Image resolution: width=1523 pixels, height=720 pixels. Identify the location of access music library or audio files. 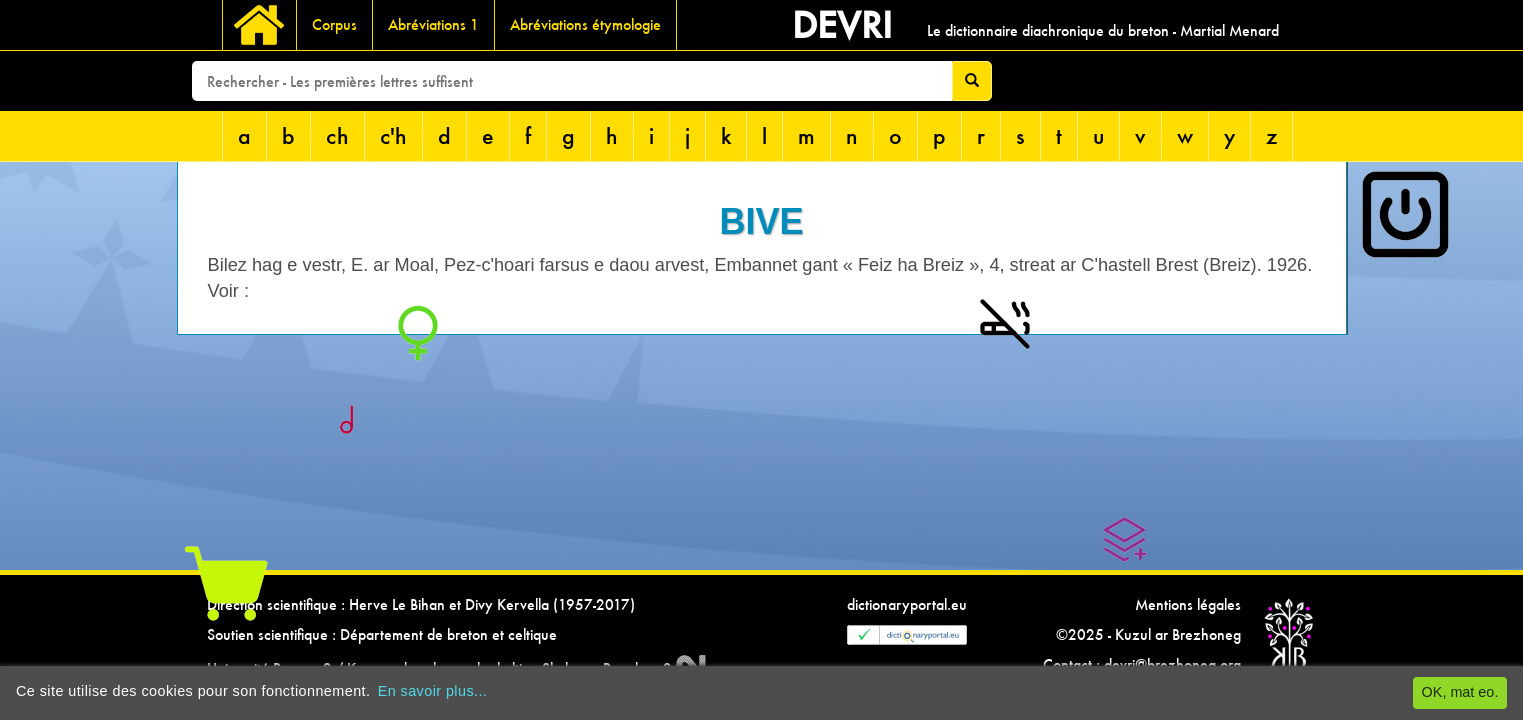
(346, 419).